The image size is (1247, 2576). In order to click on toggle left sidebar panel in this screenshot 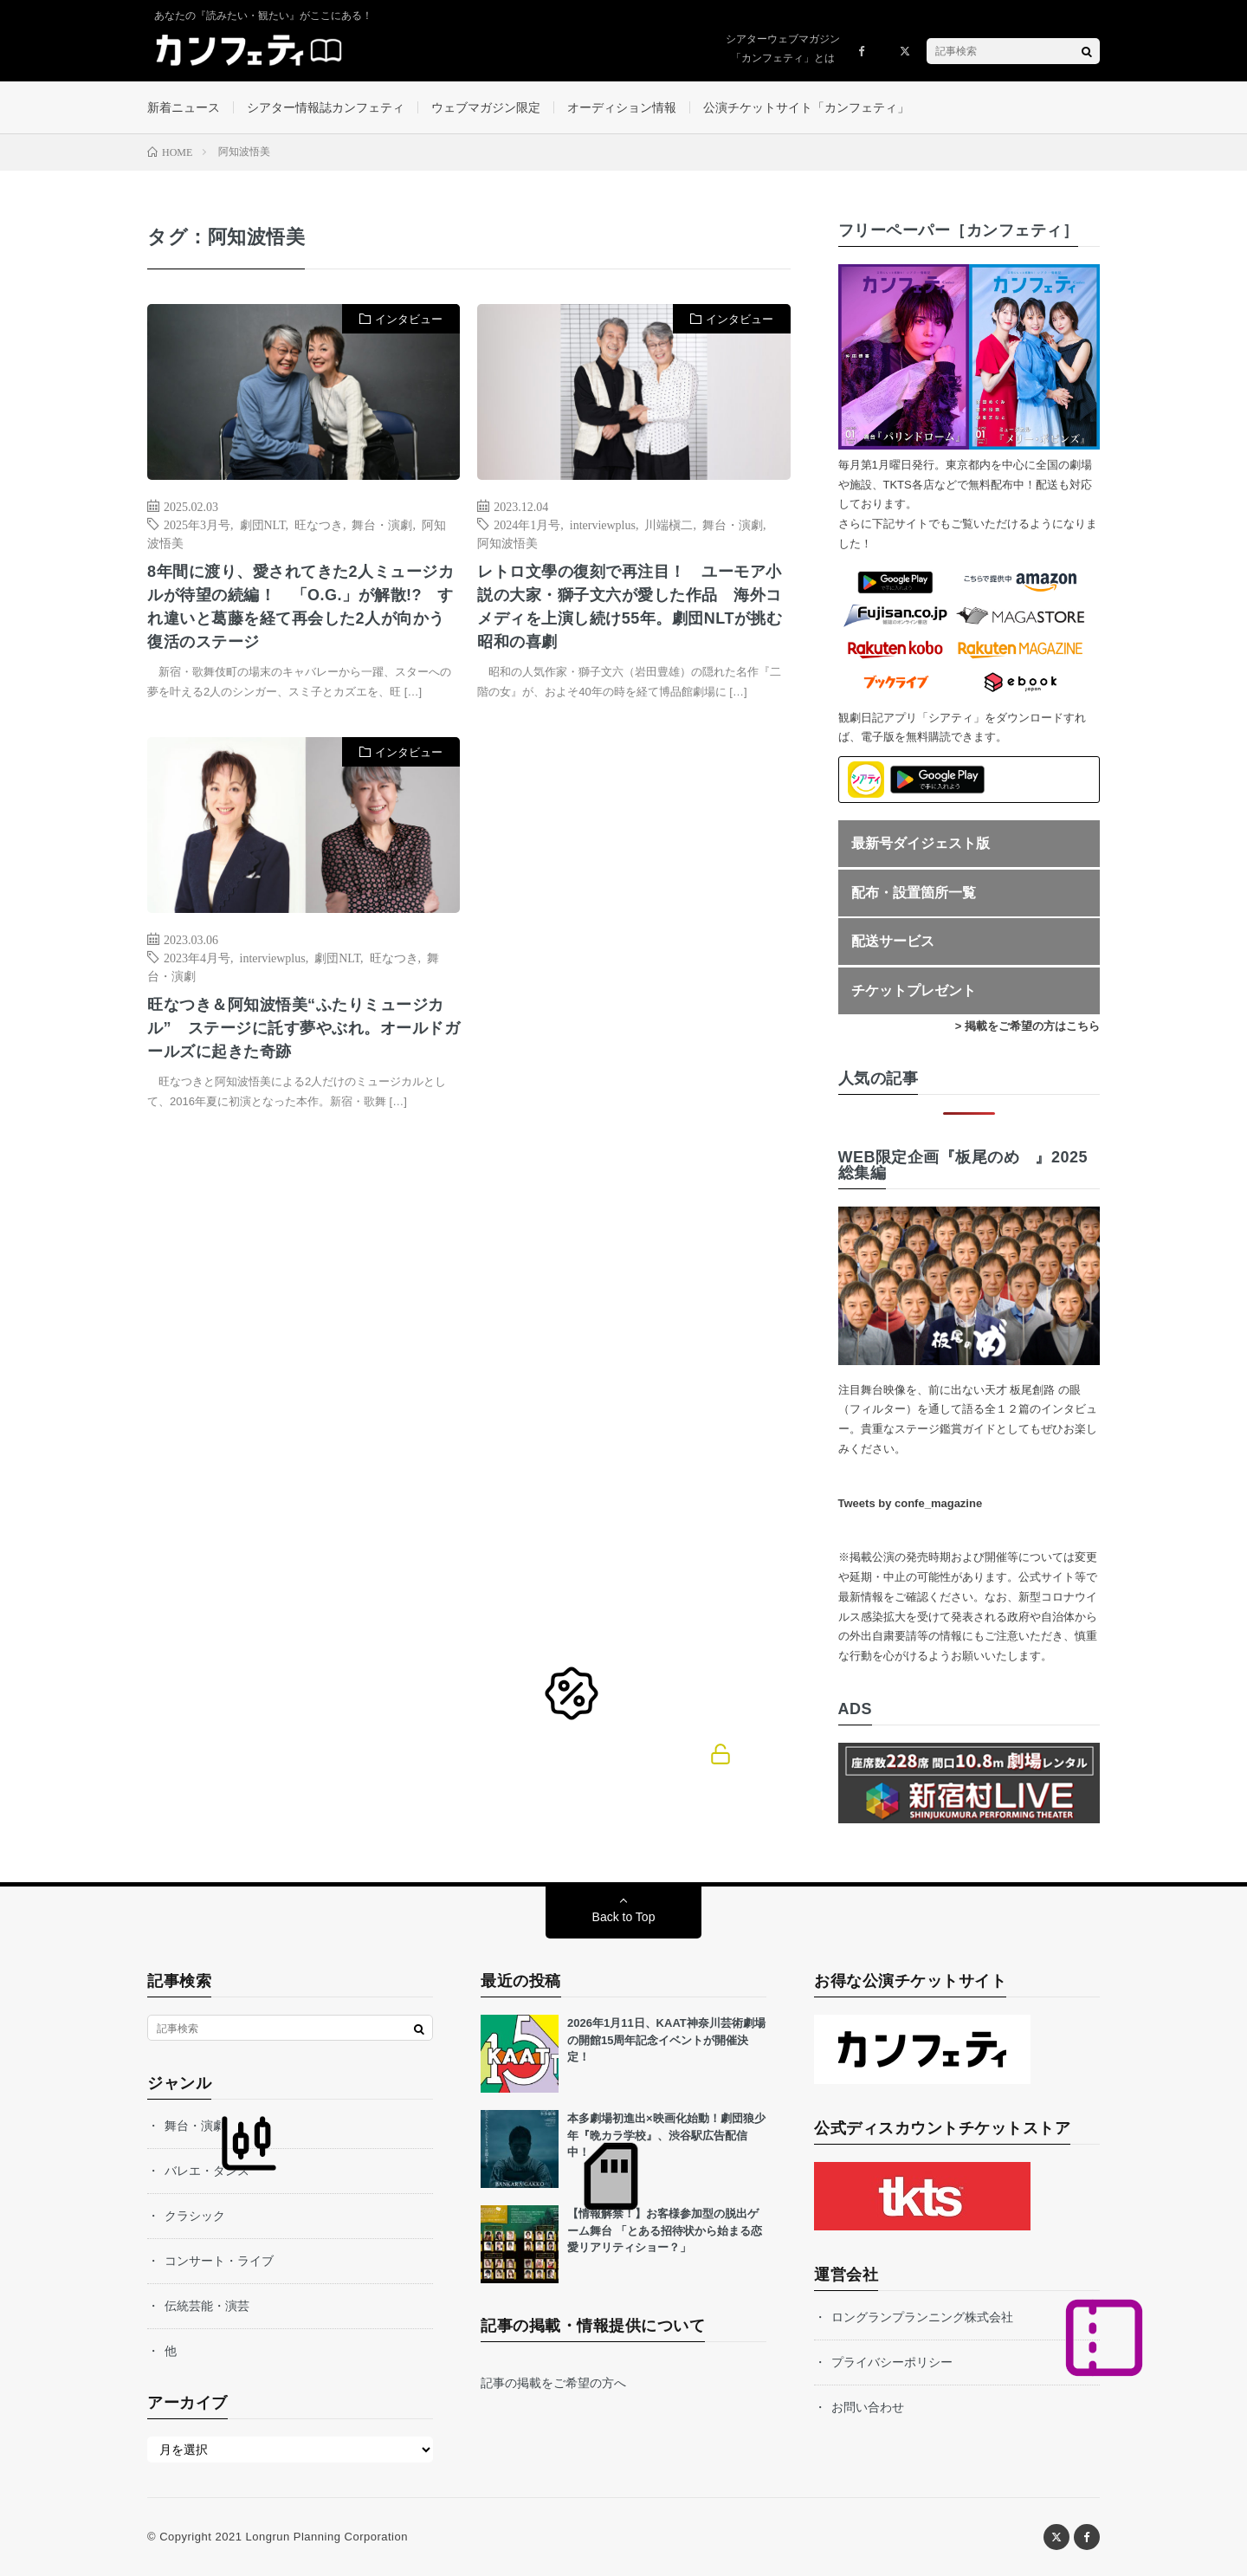, I will do `click(1104, 2338)`.